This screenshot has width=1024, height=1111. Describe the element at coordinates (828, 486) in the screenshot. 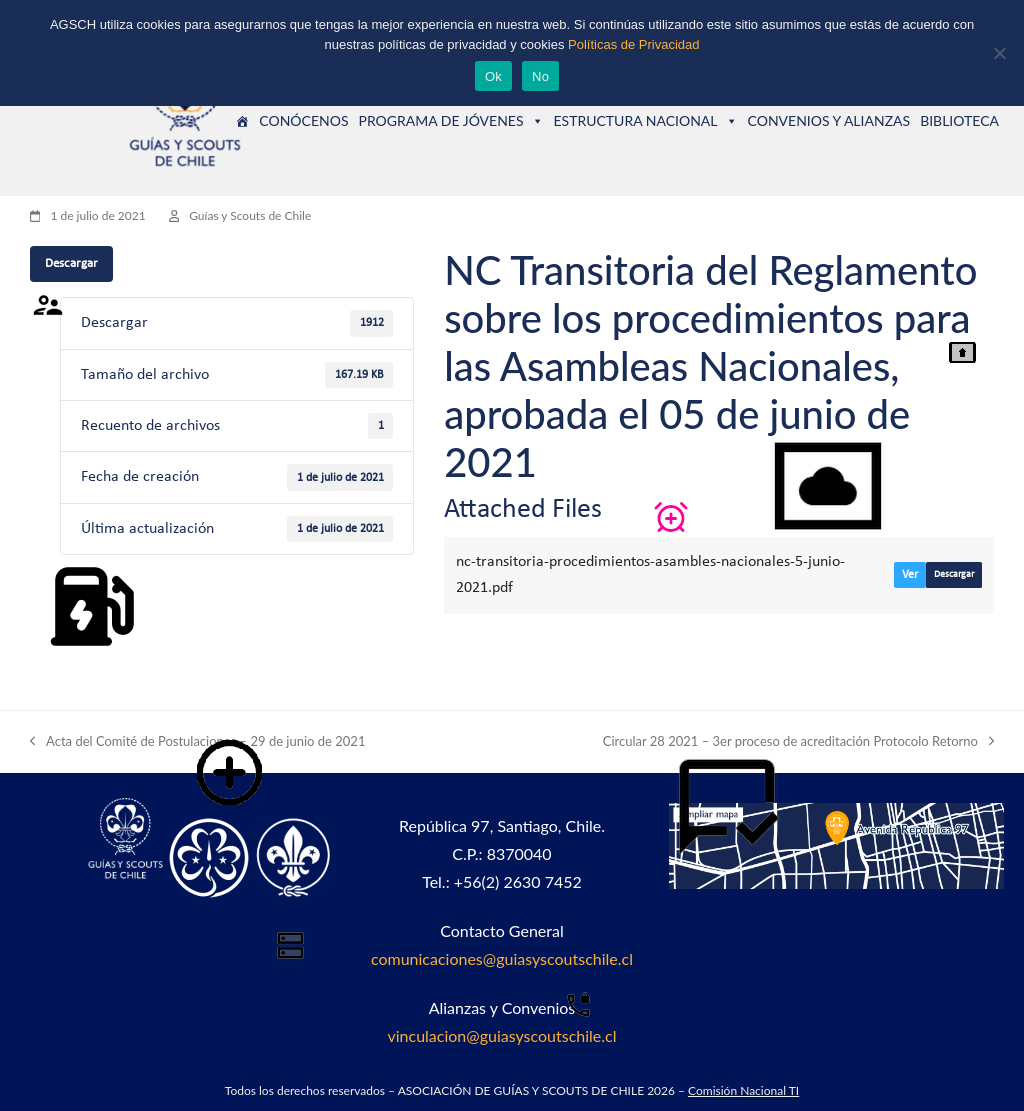

I see `access daydream or screen saver settings` at that location.